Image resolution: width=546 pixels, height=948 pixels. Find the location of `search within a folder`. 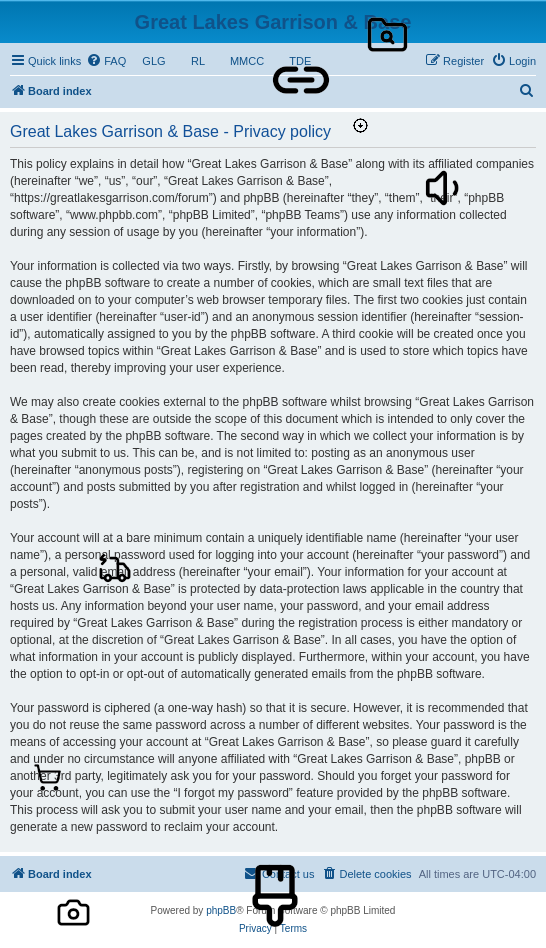

search within a folder is located at coordinates (387, 35).